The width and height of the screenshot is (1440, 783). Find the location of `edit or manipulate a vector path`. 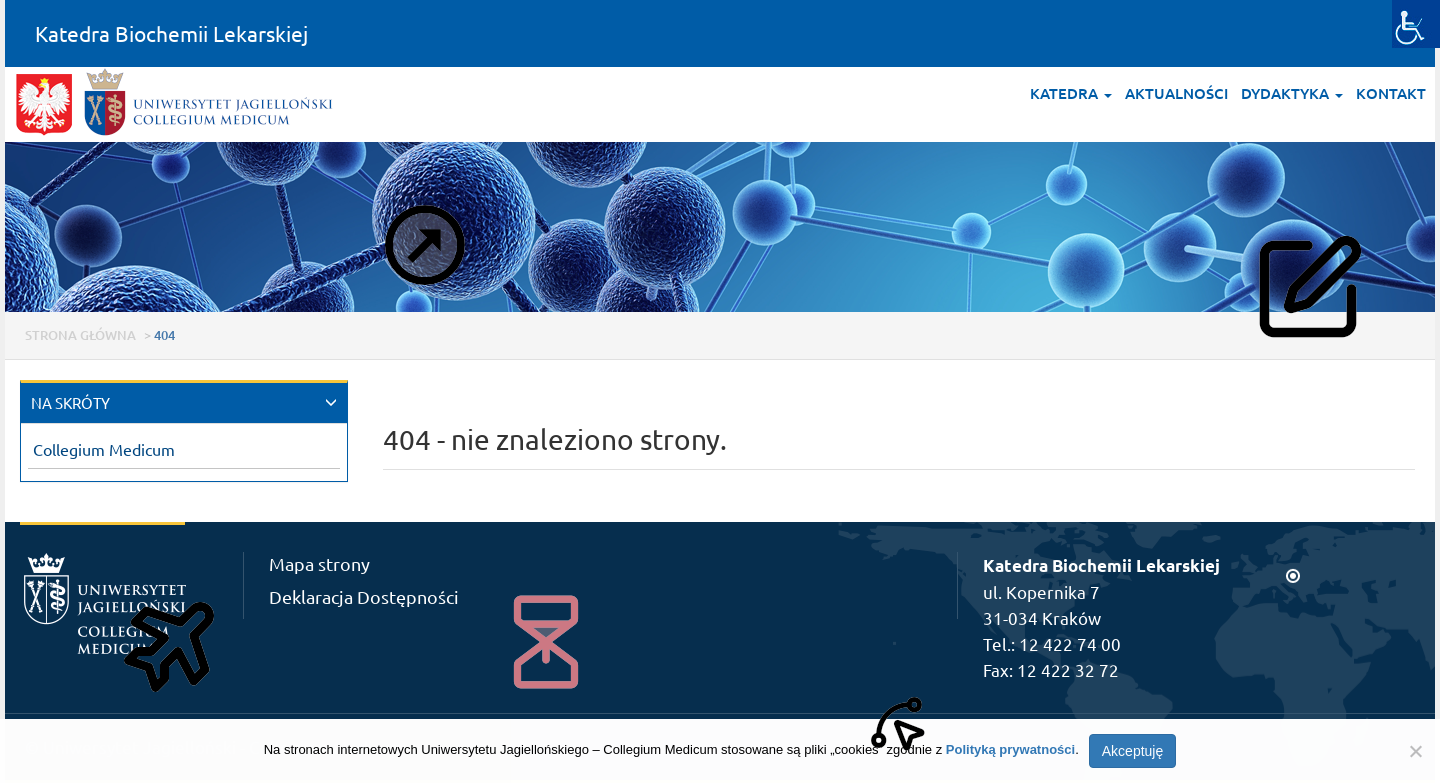

edit or manipulate a vector path is located at coordinates (896, 722).